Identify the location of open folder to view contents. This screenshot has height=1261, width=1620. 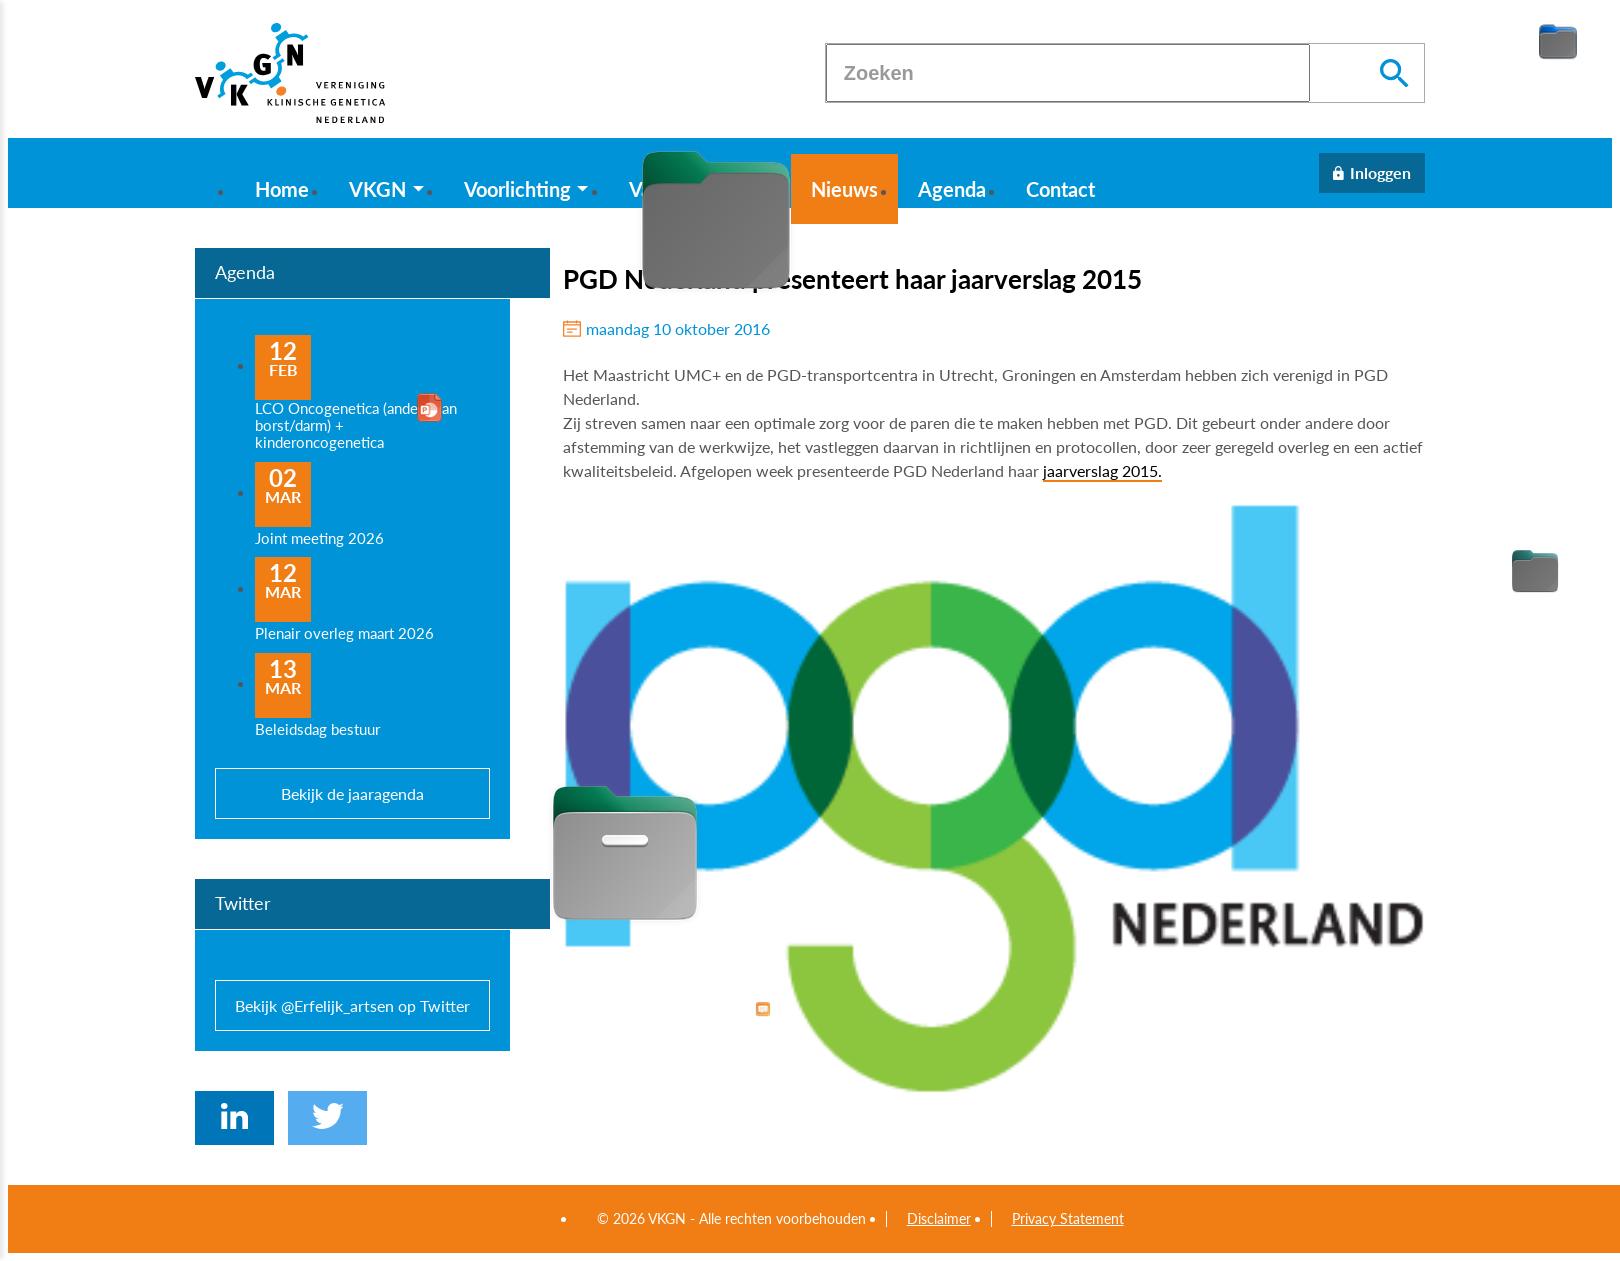
(1535, 571).